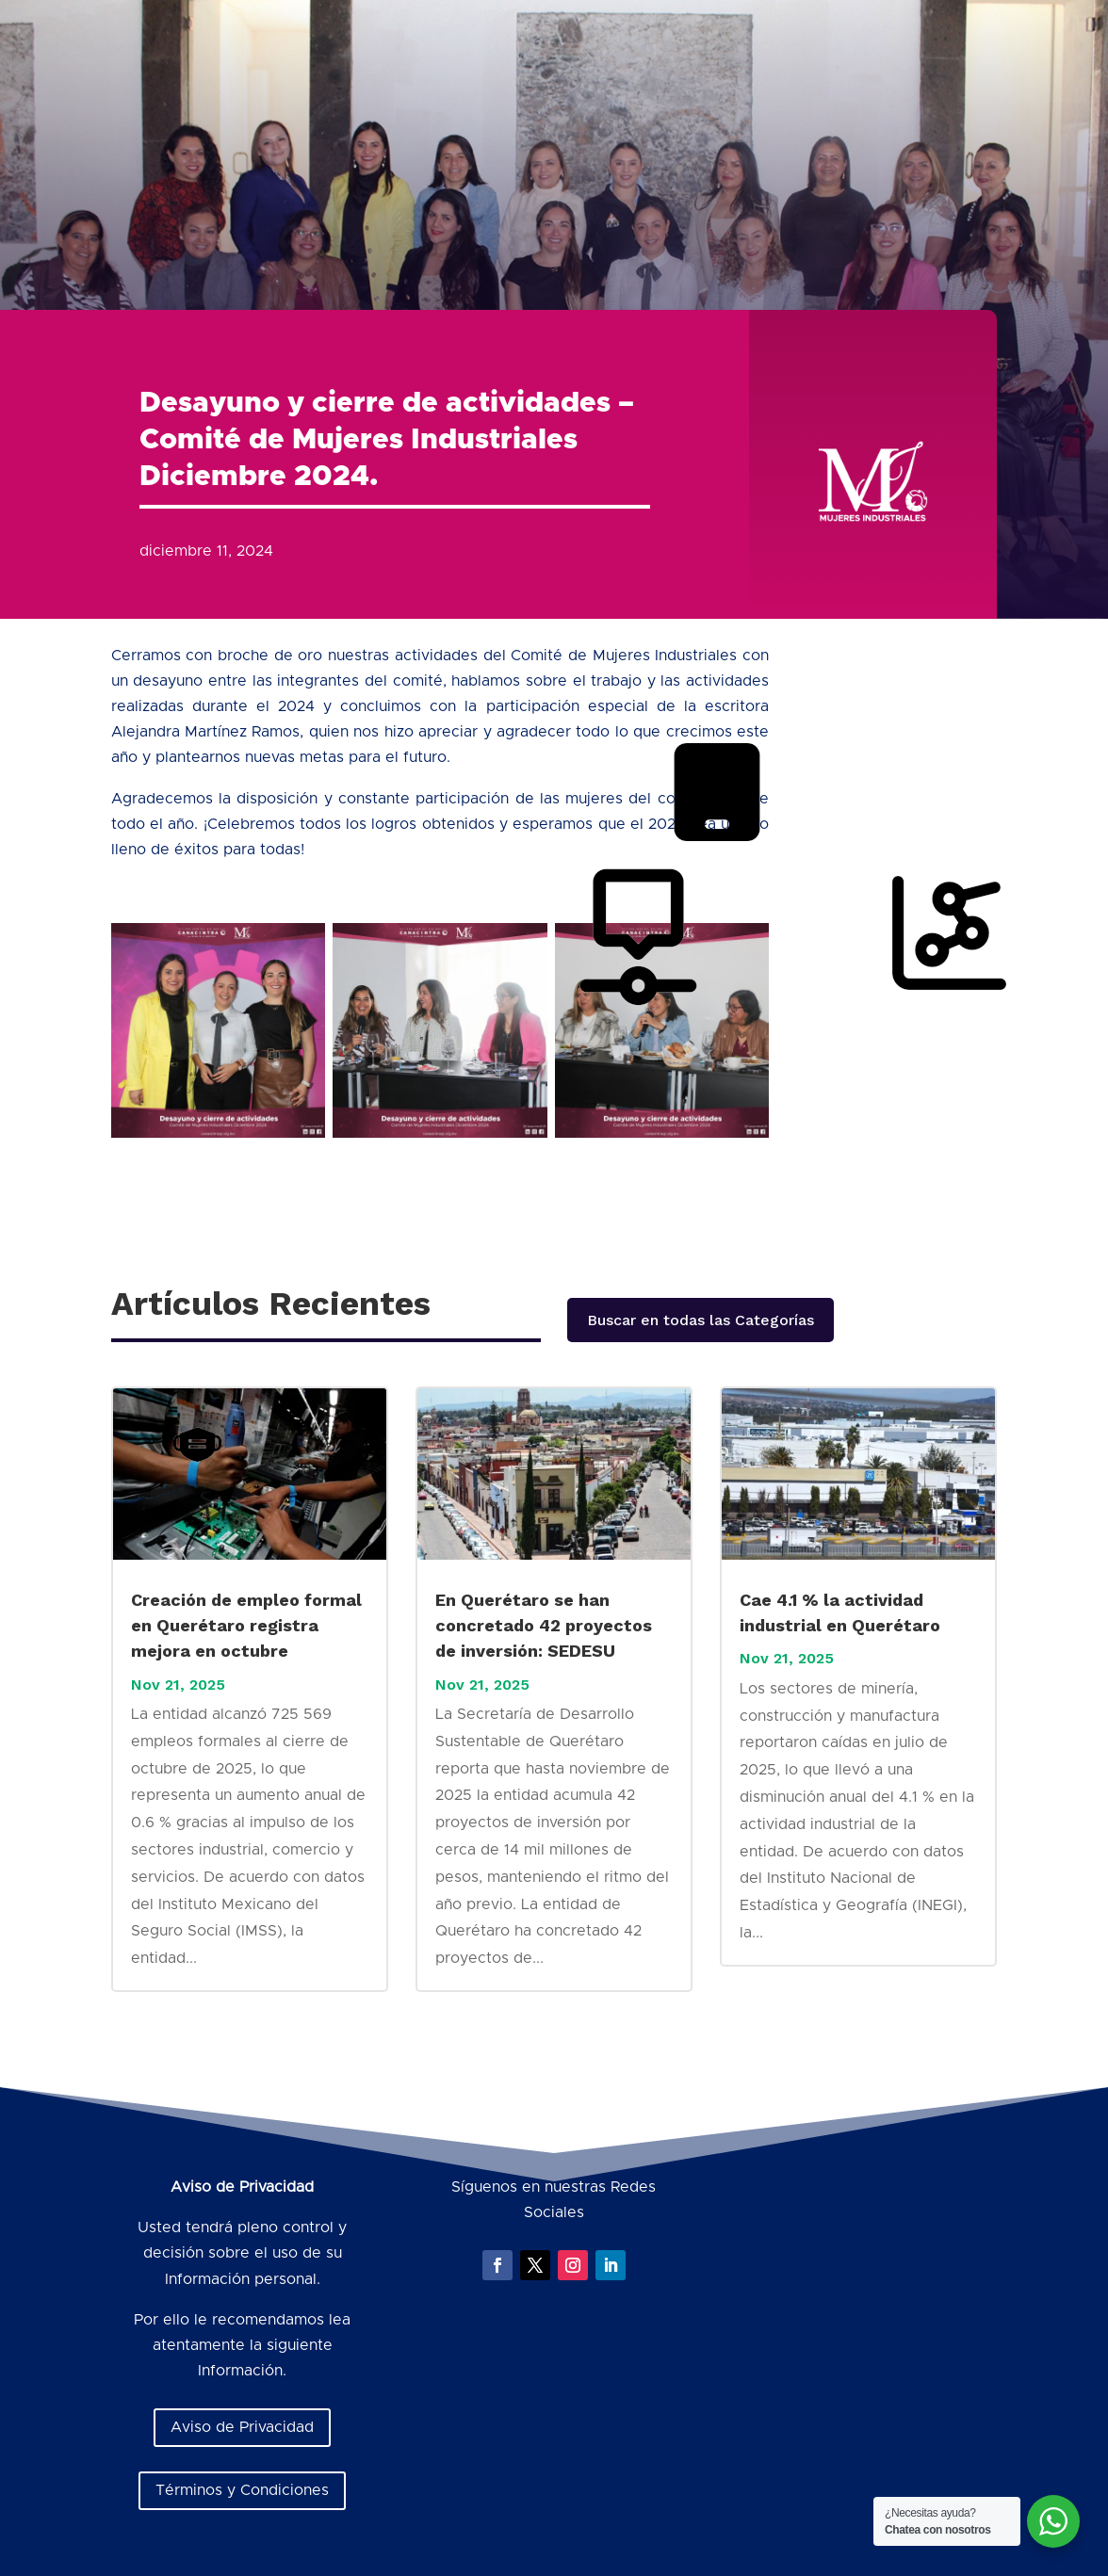 This screenshot has height=2576, width=1108. I want to click on view network analytics or graph data, so click(949, 932).